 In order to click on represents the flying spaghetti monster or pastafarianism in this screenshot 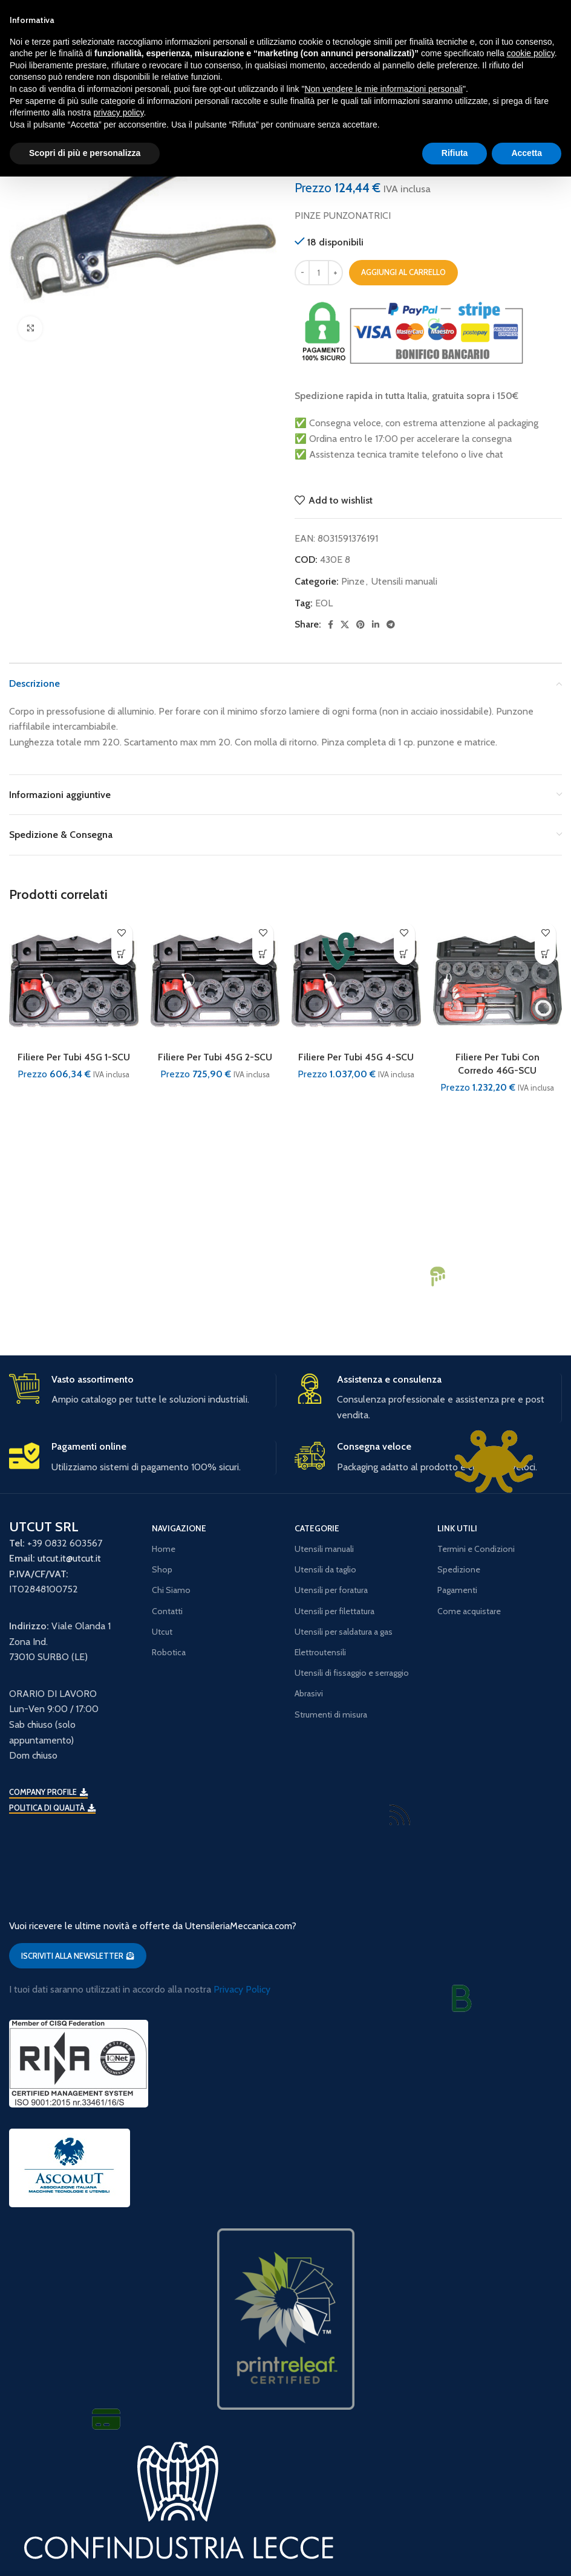, I will do `click(494, 1461)`.